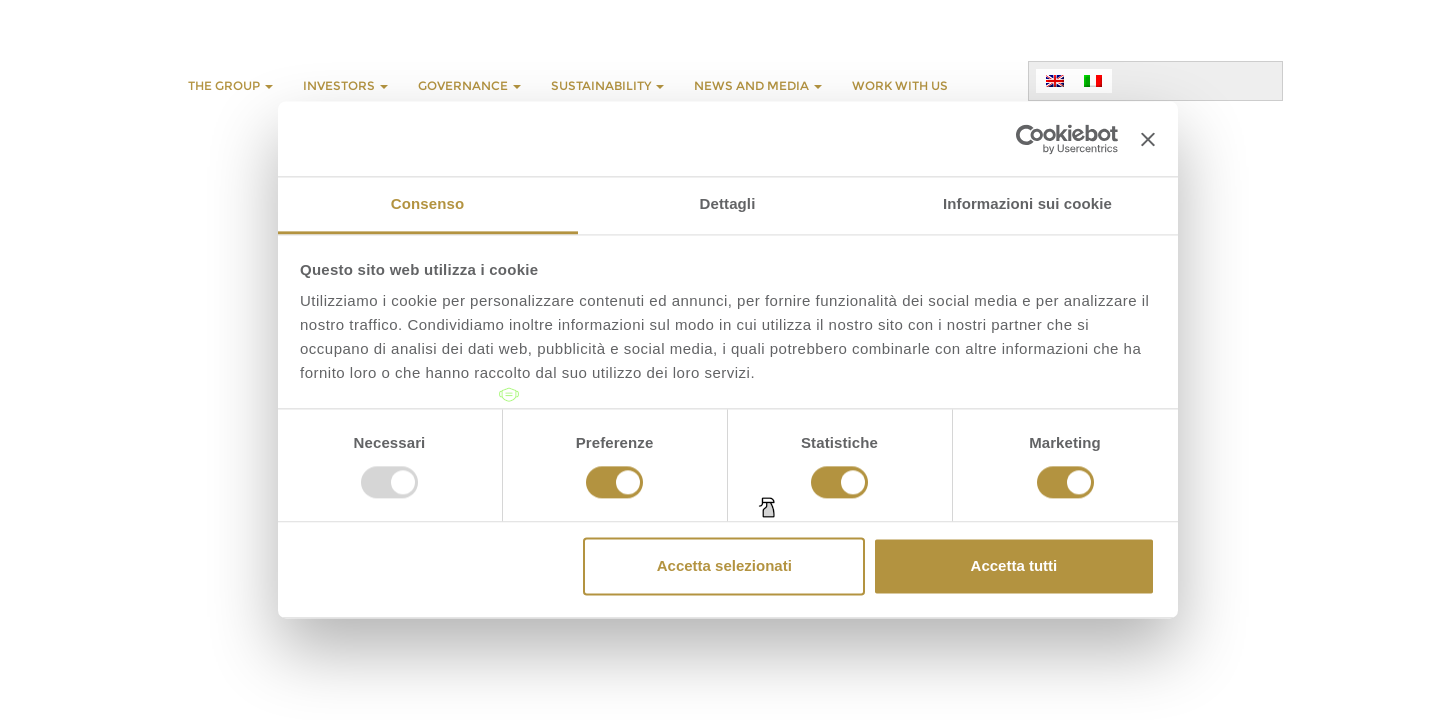  Describe the element at coordinates (767, 507) in the screenshot. I see `access cleaning or household supplies` at that location.